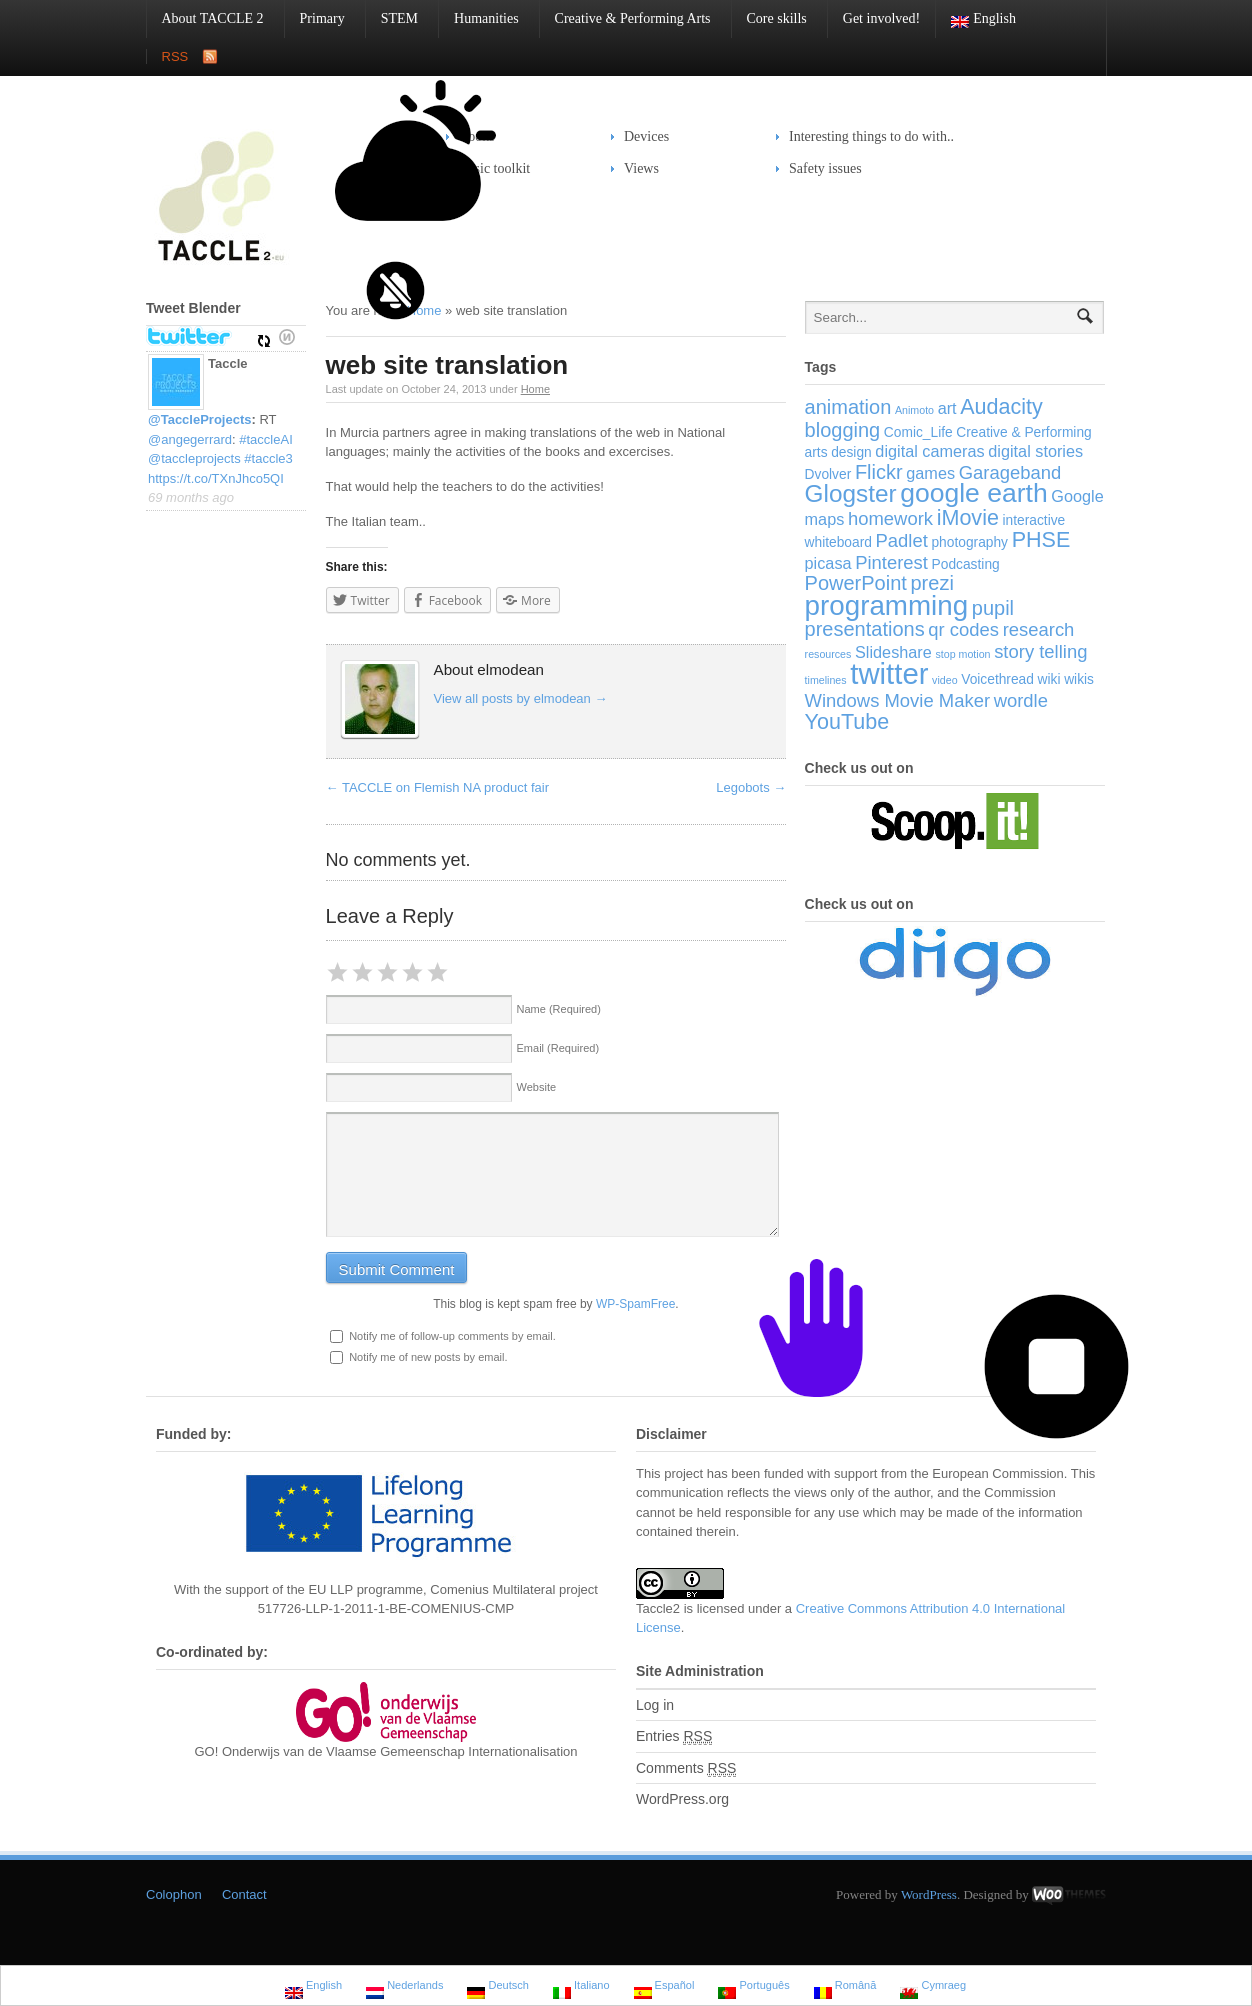 The width and height of the screenshot is (1252, 2006). What do you see at coordinates (415, 150) in the screenshot?
I see `indicates partly cloudy weather conditions` at bounding box center [415, 150].